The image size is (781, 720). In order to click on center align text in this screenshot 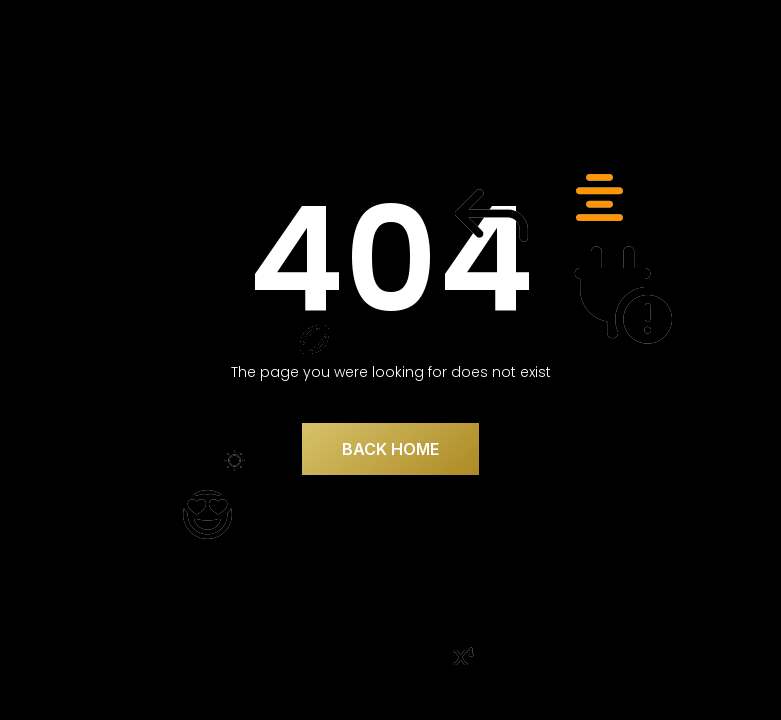, I will do `click(599, 197)`.